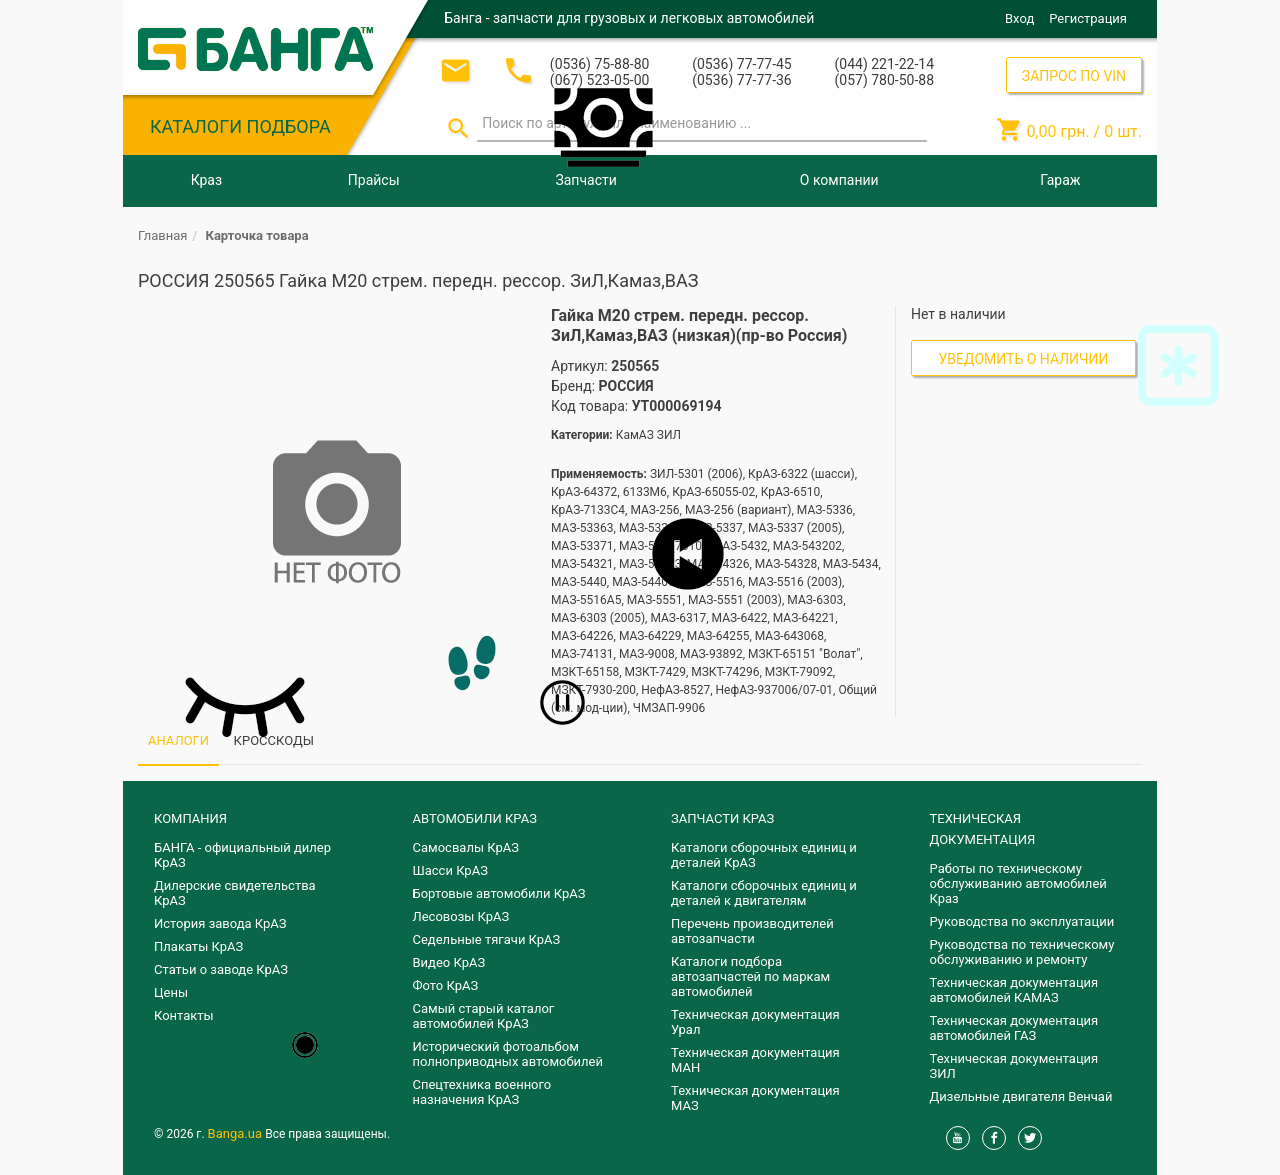  Describe the element at coordinates (305, 1045) in the screenshot. I see `indicates a selected radio button option` at that location.